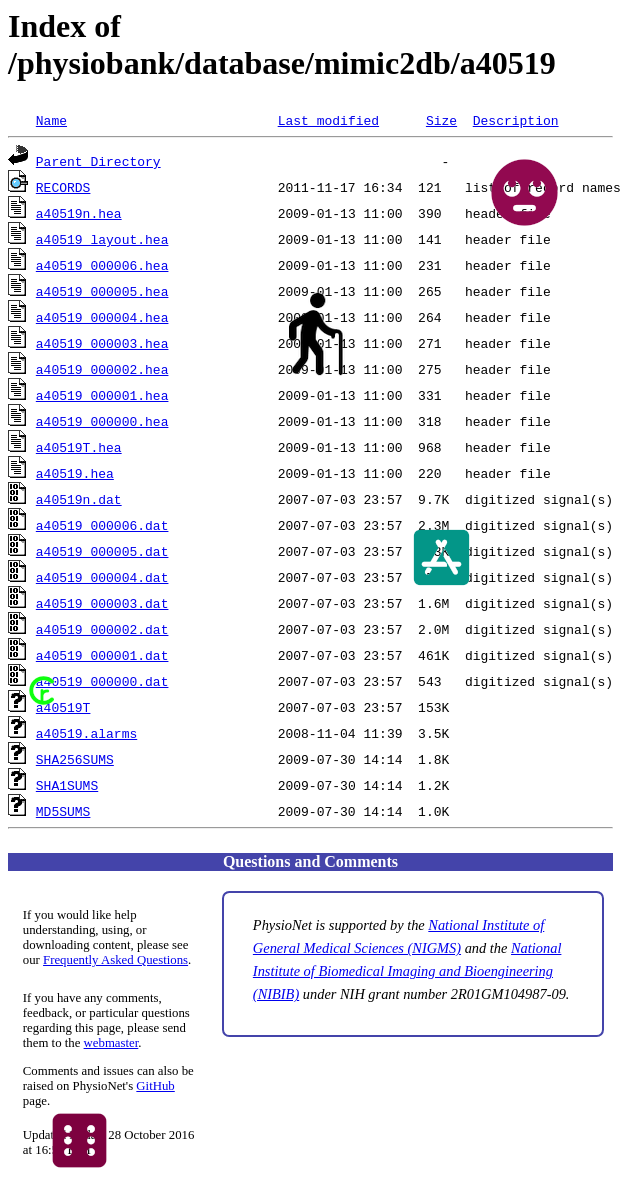  Describe the element at coordinates (79, 1140) in the screenshot. I see `roll or randomize a selection` at that location.